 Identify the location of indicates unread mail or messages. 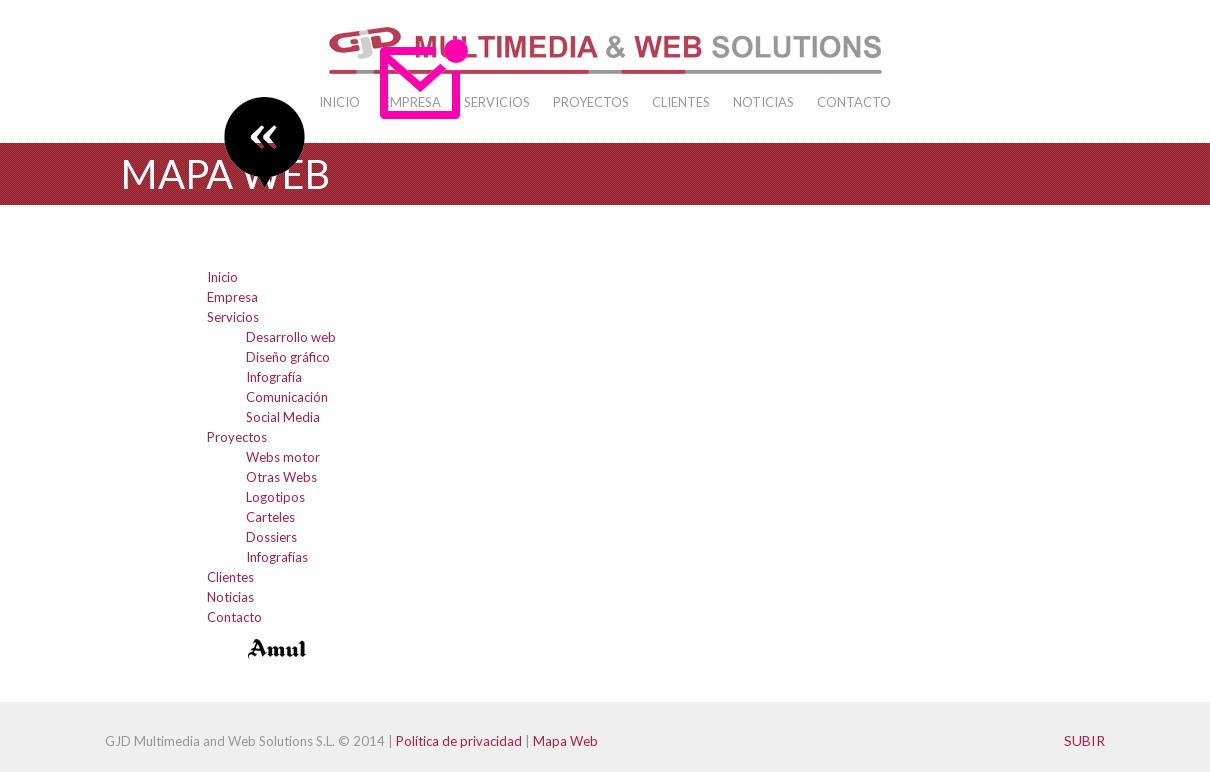
(420, 83).